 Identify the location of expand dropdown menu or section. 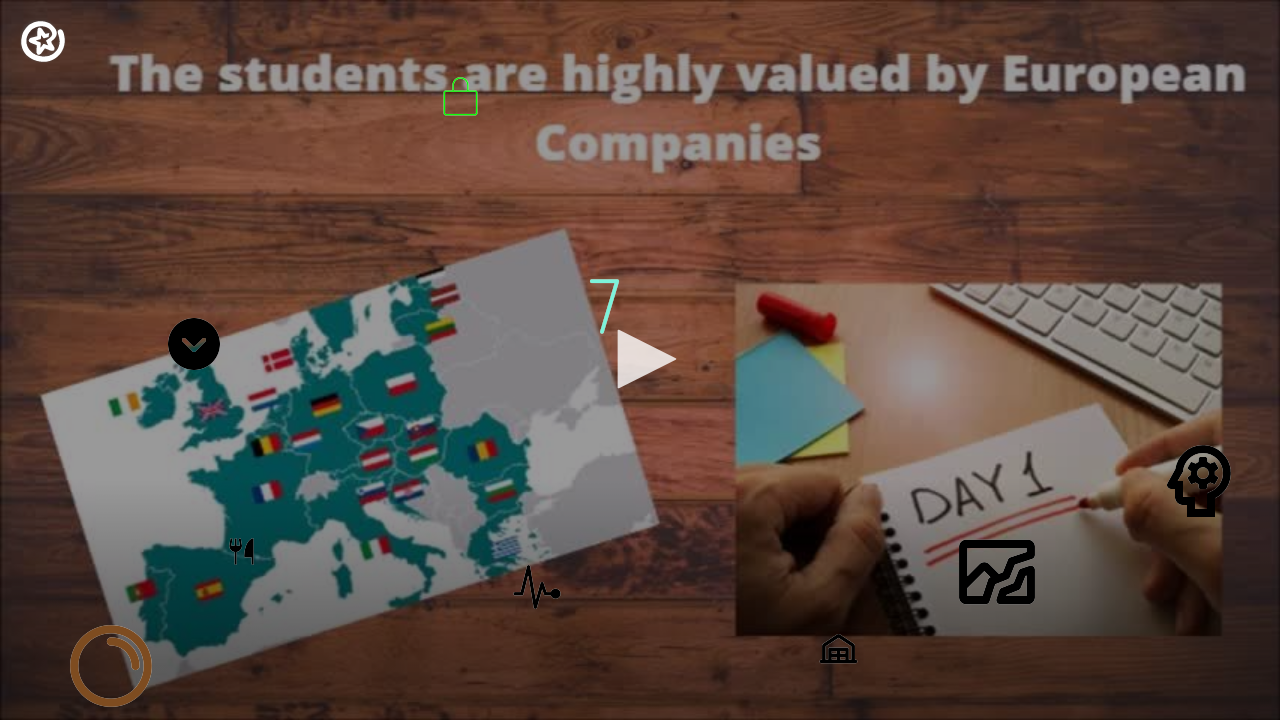
(194, 344).